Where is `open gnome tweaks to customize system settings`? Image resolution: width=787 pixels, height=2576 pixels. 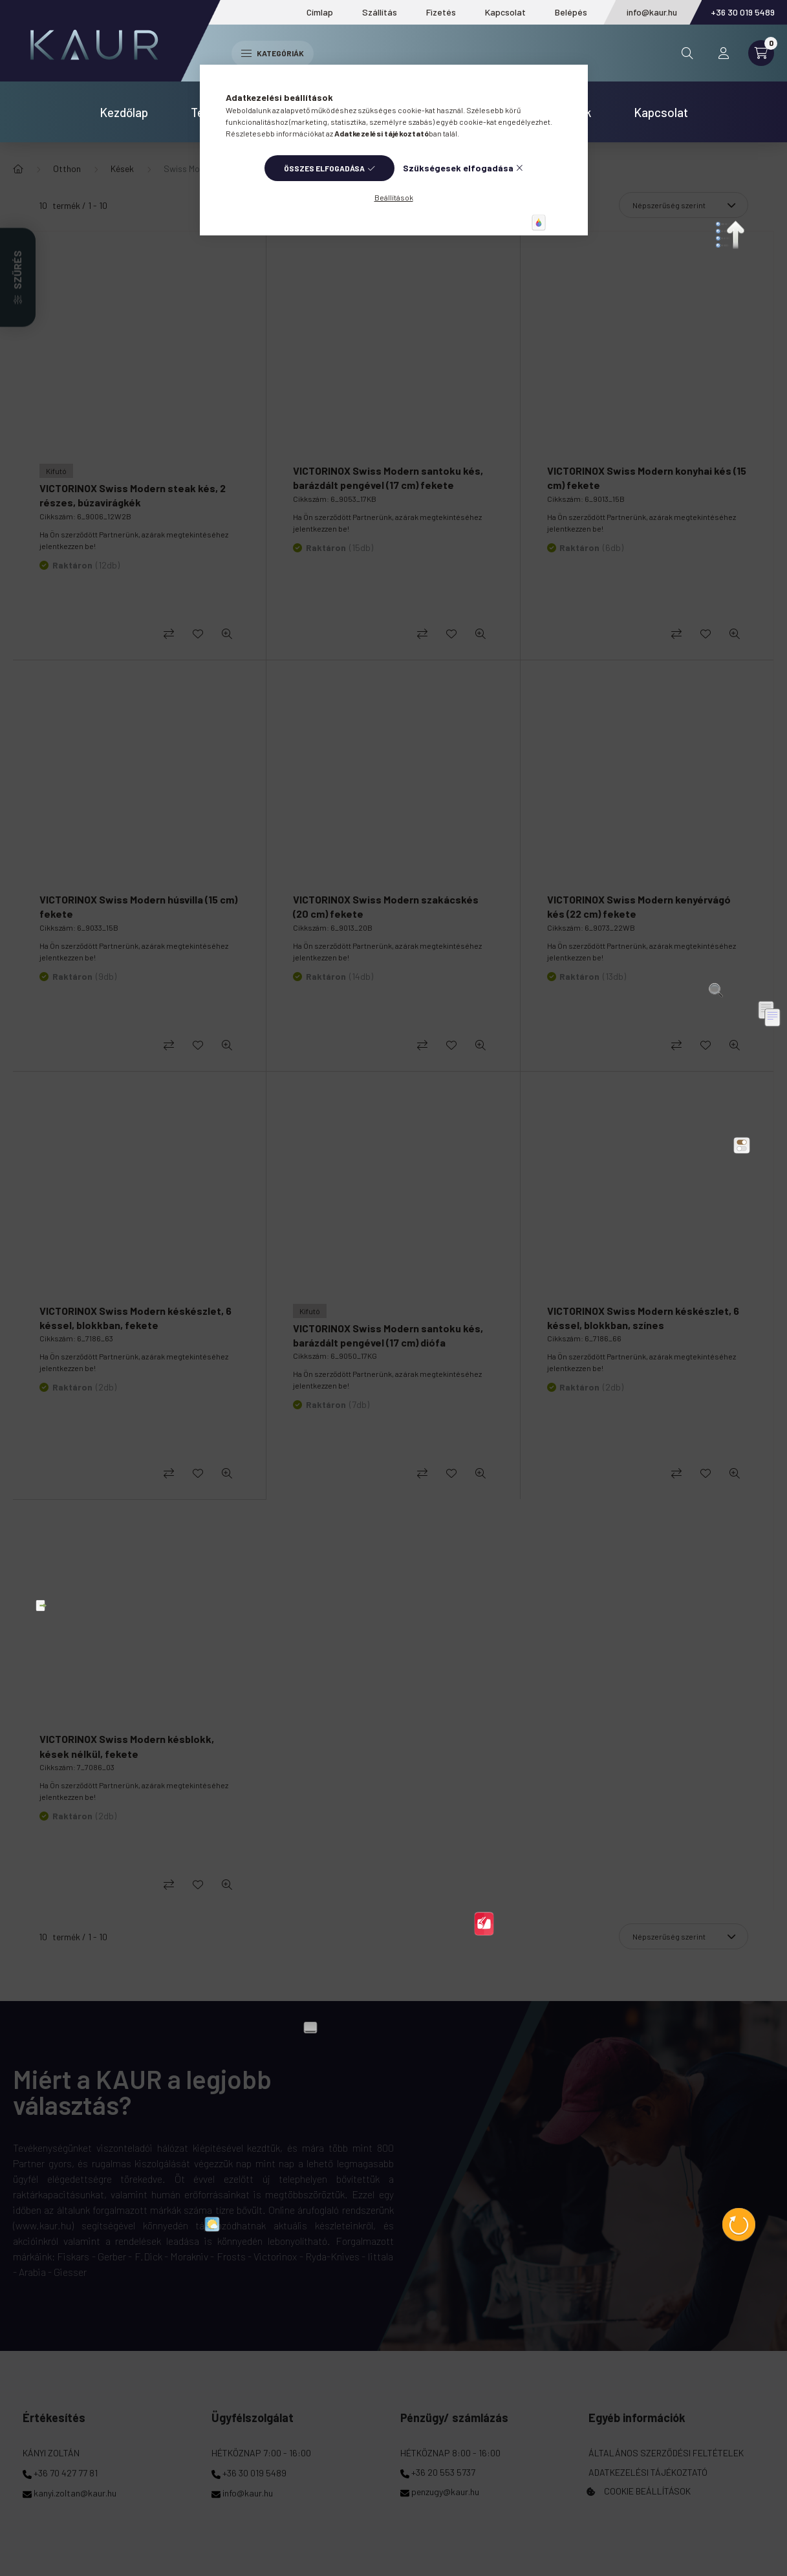
open gnome tweaks to customize system settings is located at coordinates (742, 1145).